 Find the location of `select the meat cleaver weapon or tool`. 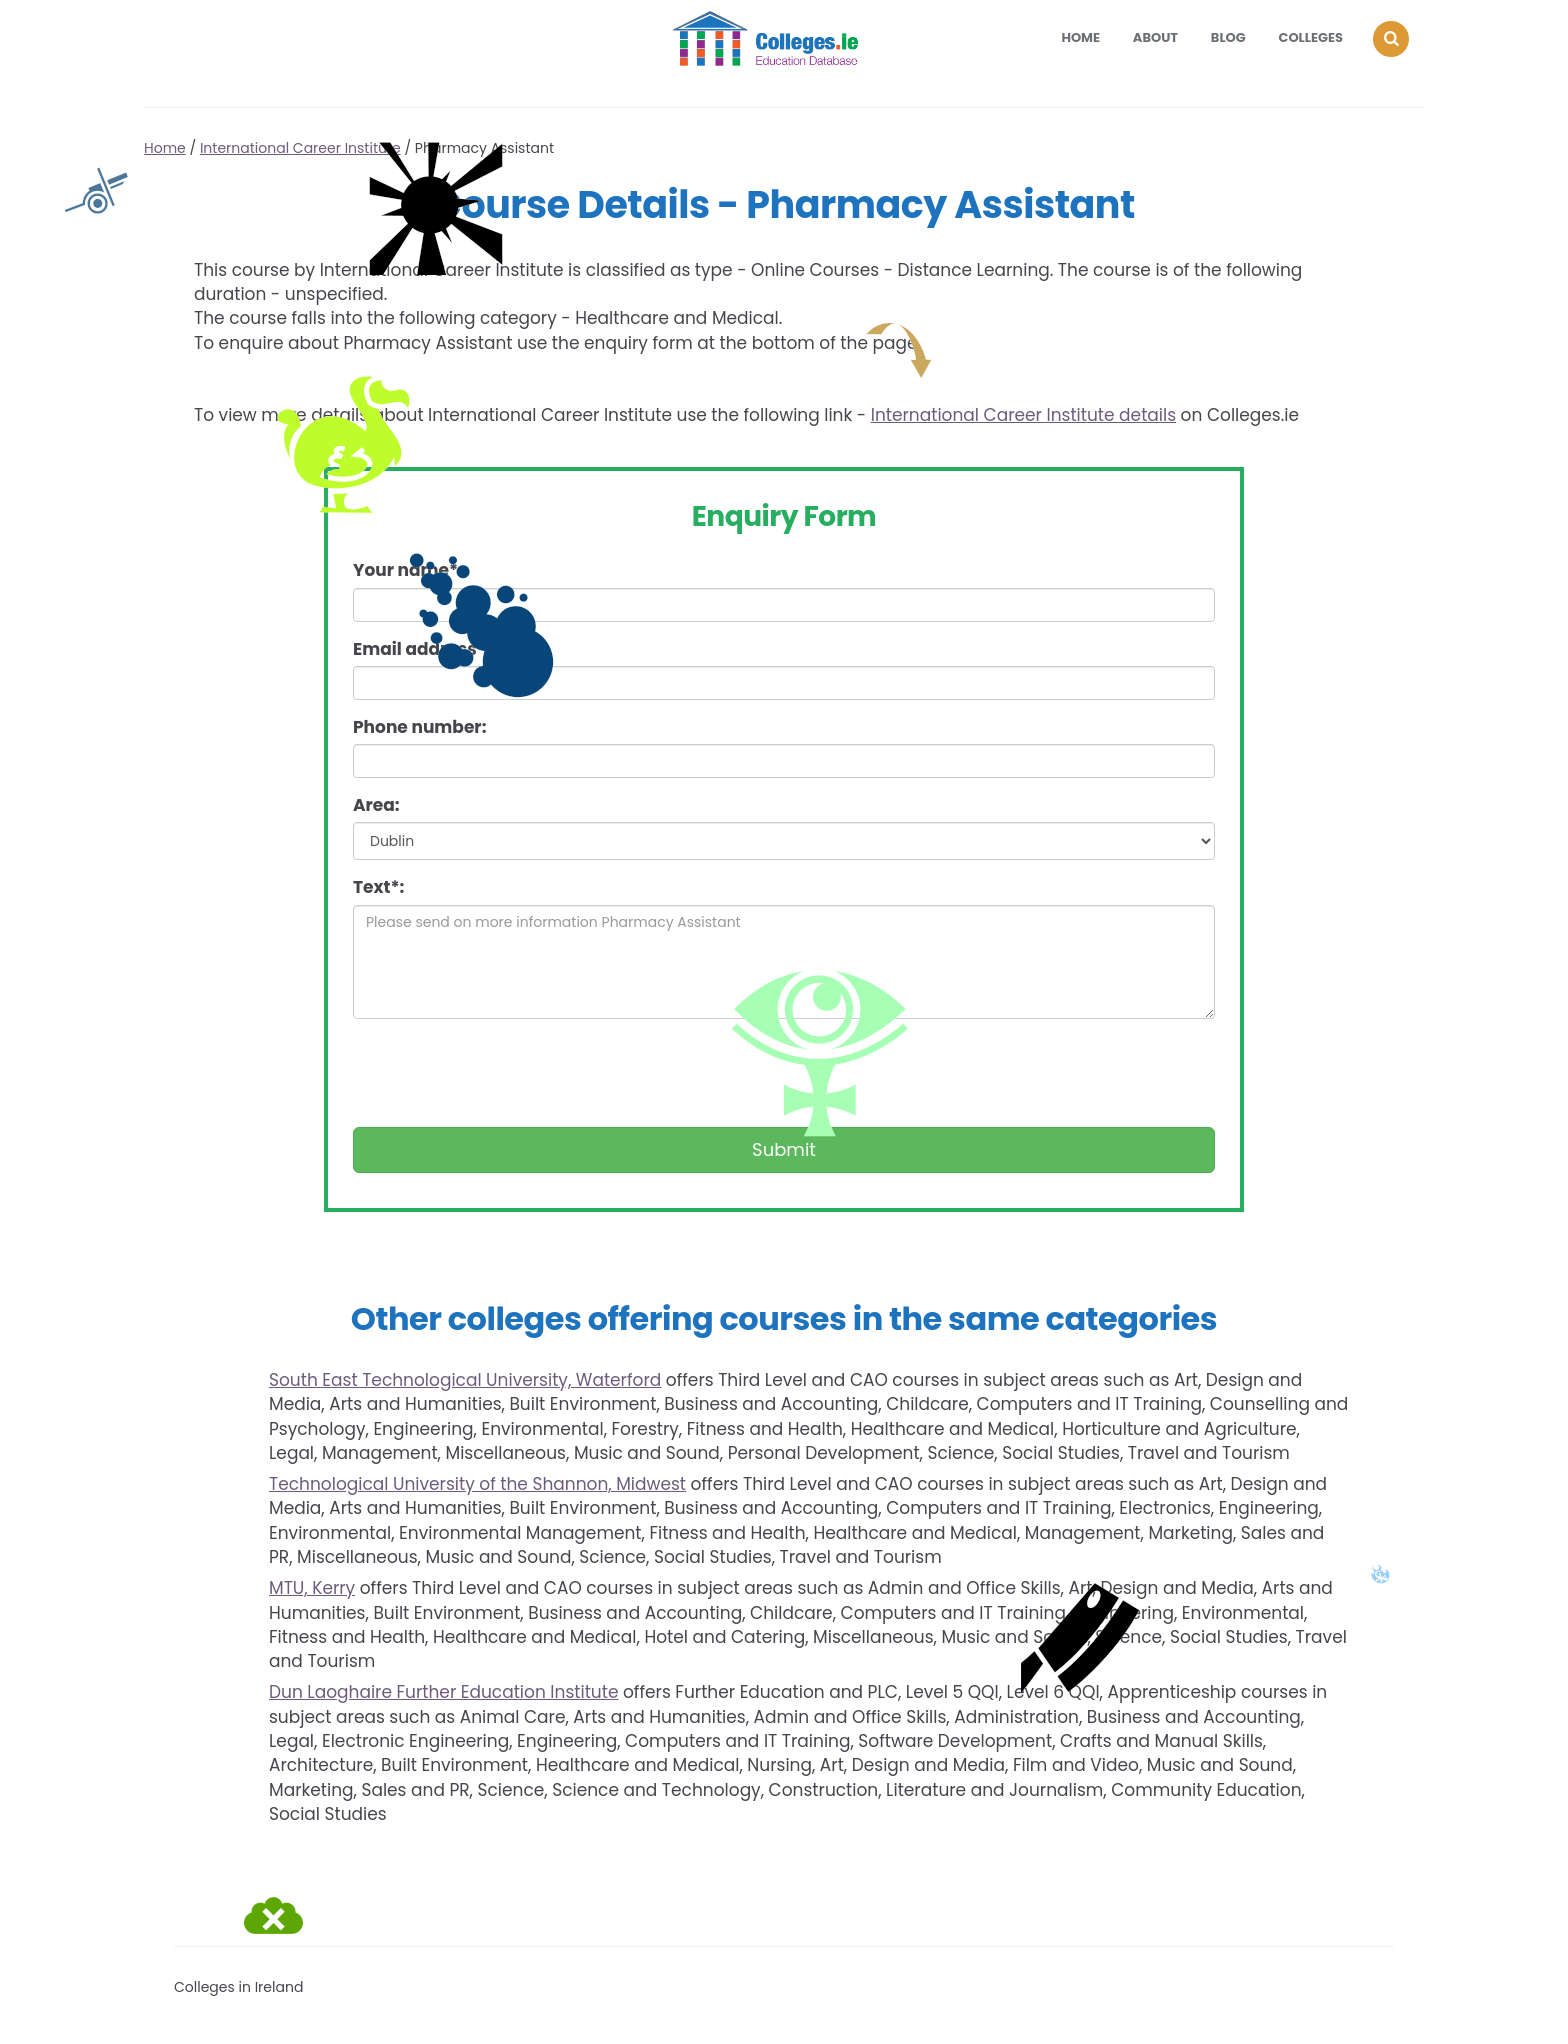

select the meat cleaver weapon or tool is located at coordinates (1080, 1641).